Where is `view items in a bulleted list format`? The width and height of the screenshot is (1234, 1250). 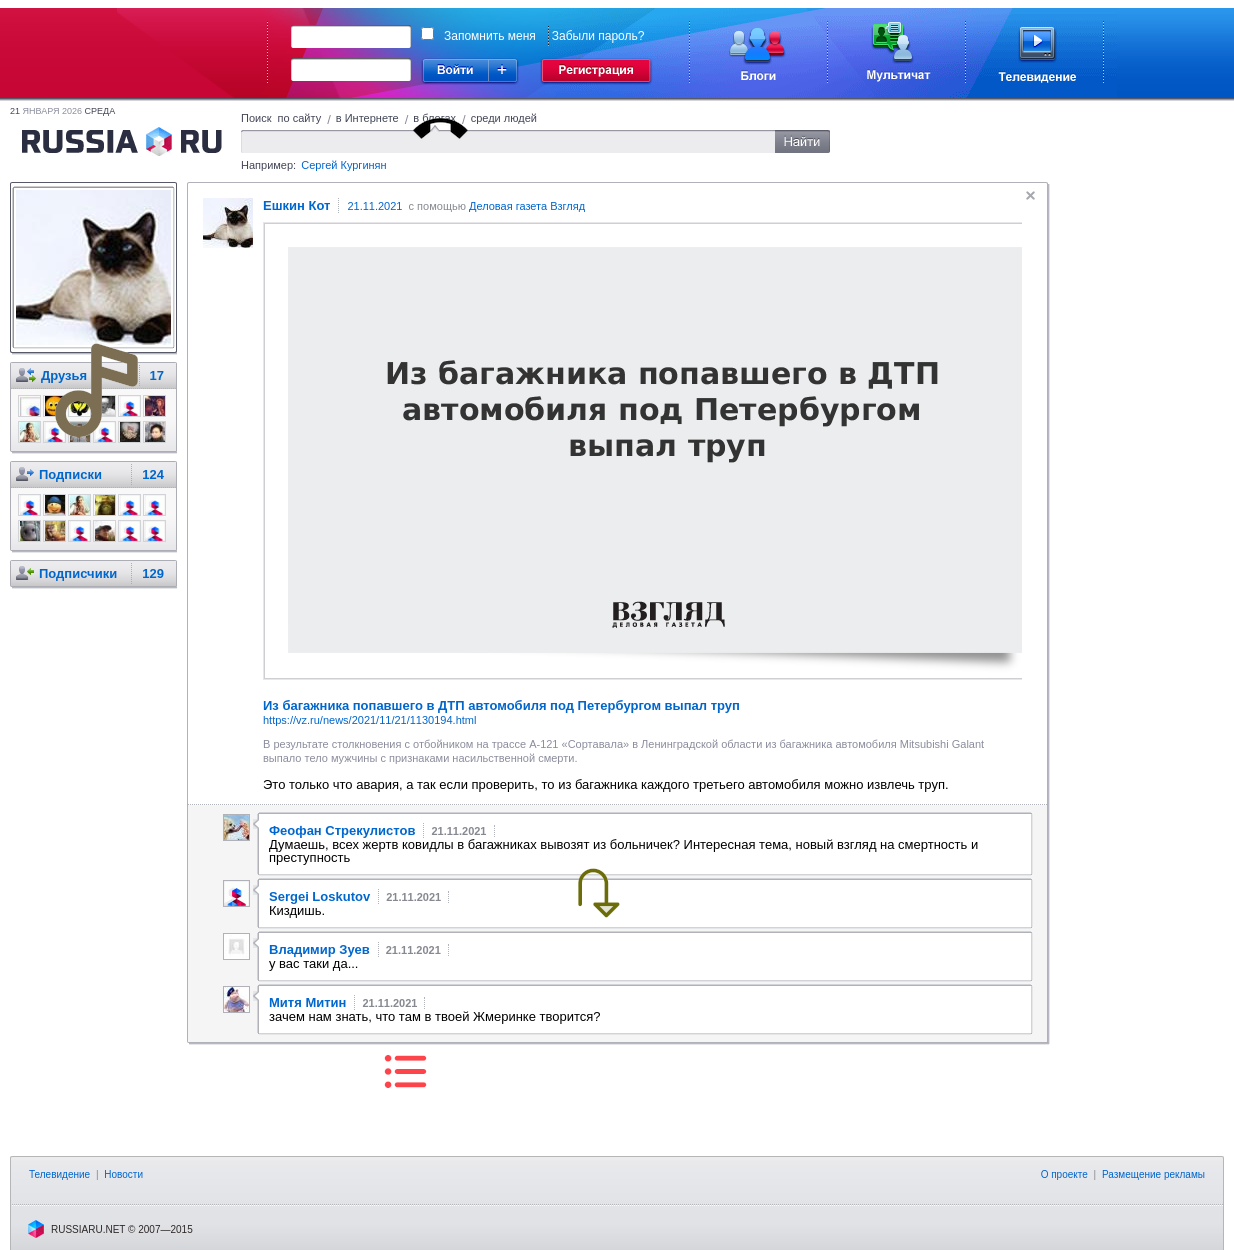
view items in a bulleted list format is located at coordinates (405, 1071).